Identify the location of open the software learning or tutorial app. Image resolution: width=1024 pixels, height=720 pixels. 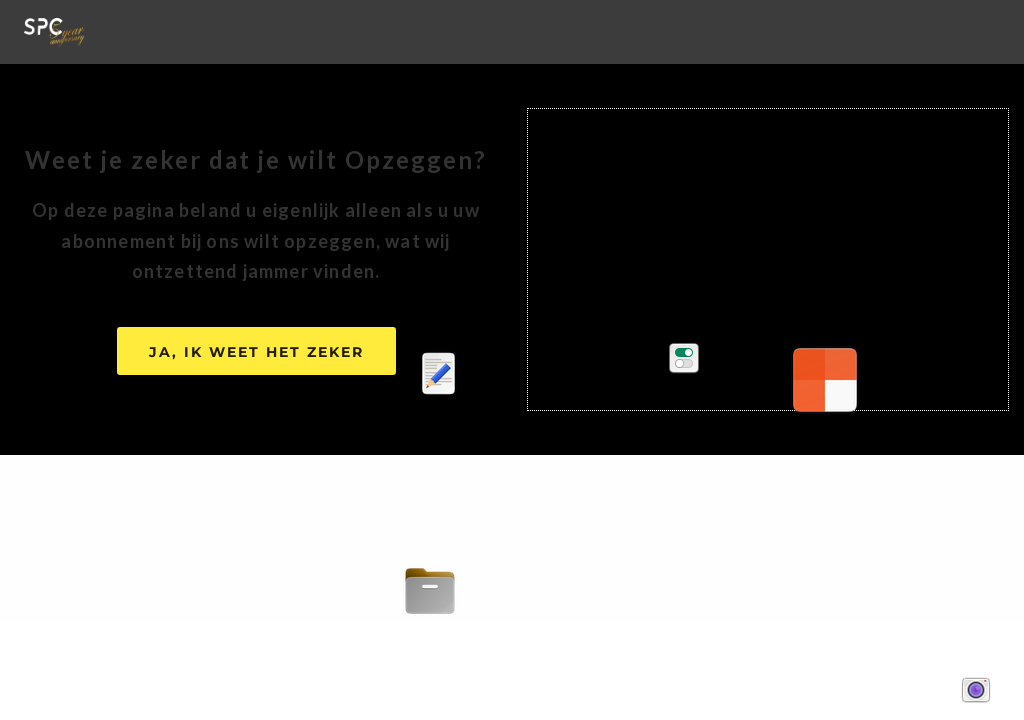
(438, 373).